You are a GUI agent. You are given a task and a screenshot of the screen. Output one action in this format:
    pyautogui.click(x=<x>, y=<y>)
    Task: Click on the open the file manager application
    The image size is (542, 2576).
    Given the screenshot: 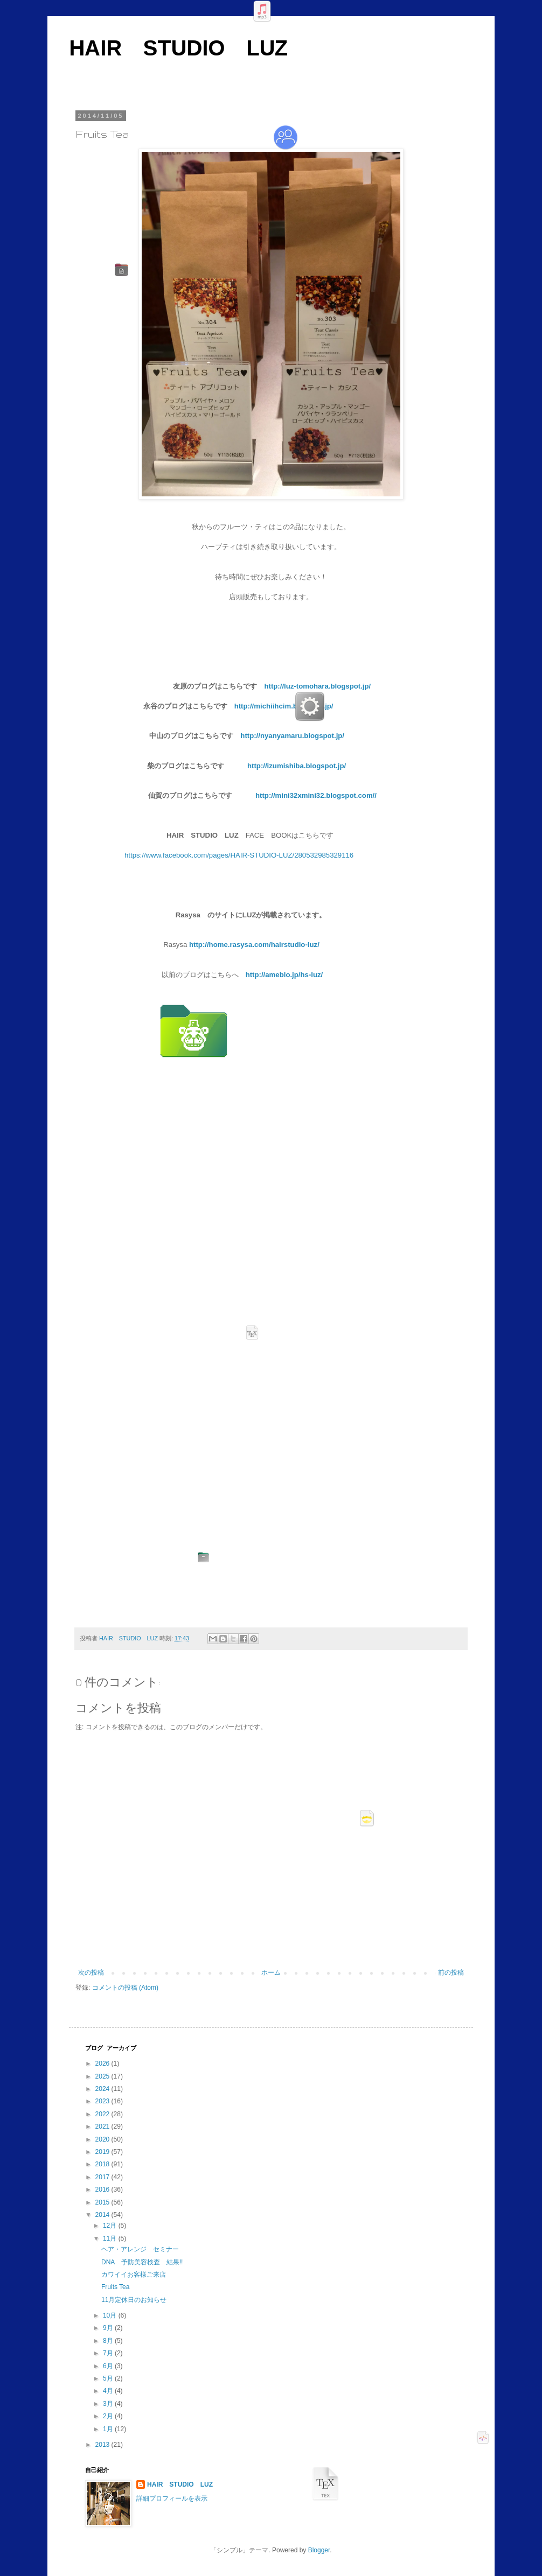 What is the action you would take?
    pyautogui.click(x=203, y=1557)
    